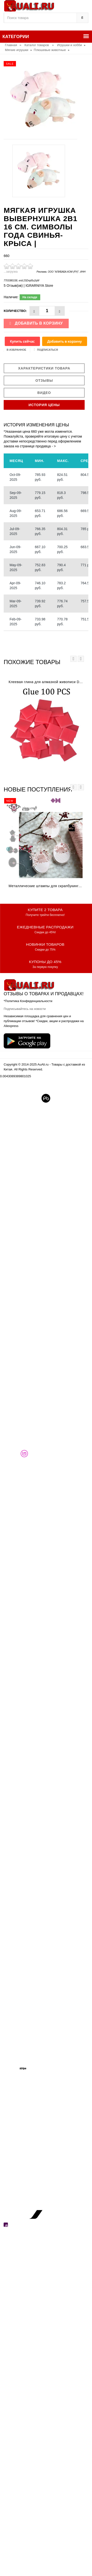 The image size is (92, 2576). What do you see at coordinates (6, 2225) in the screenshot?
I see `JavaScript programming language logo` at bounding box center [6, 2225].